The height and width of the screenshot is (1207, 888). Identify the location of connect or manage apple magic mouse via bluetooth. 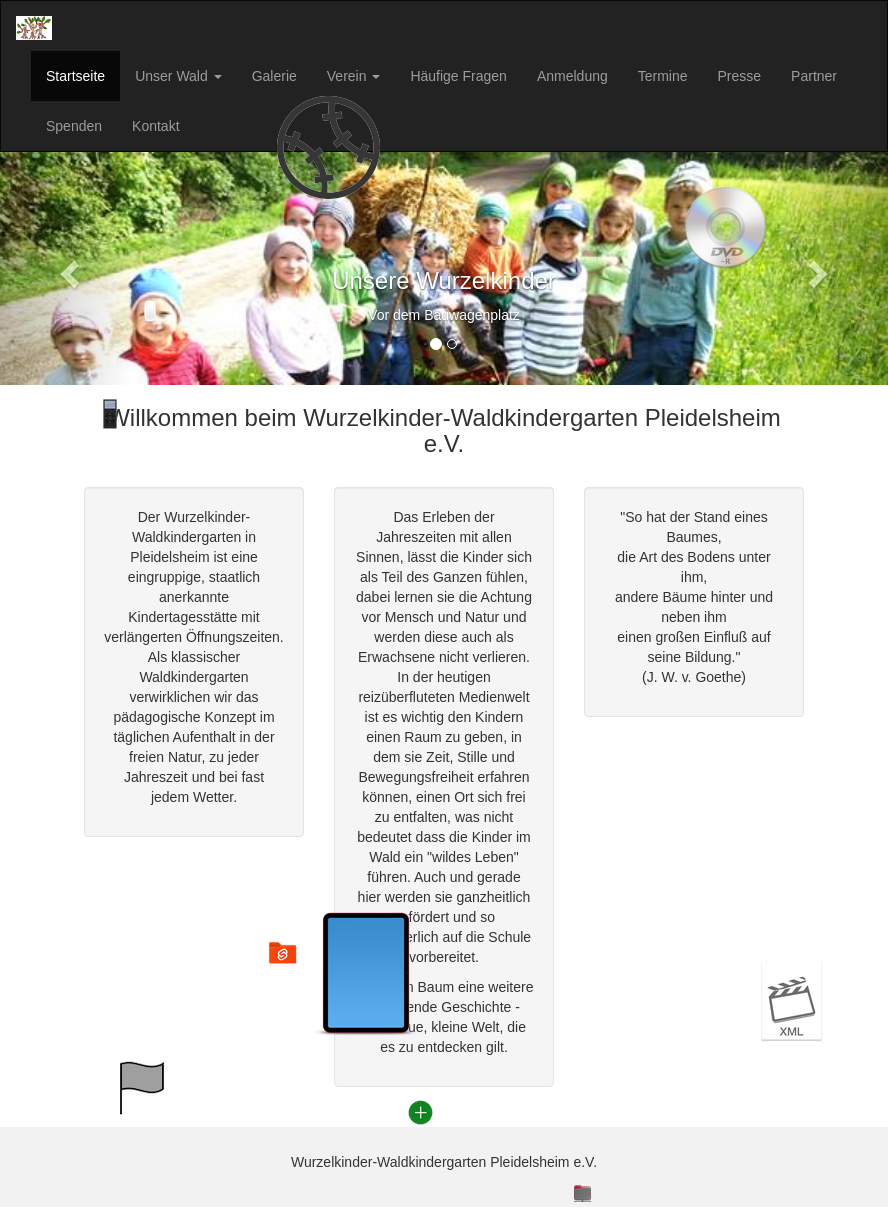
(150, 312).